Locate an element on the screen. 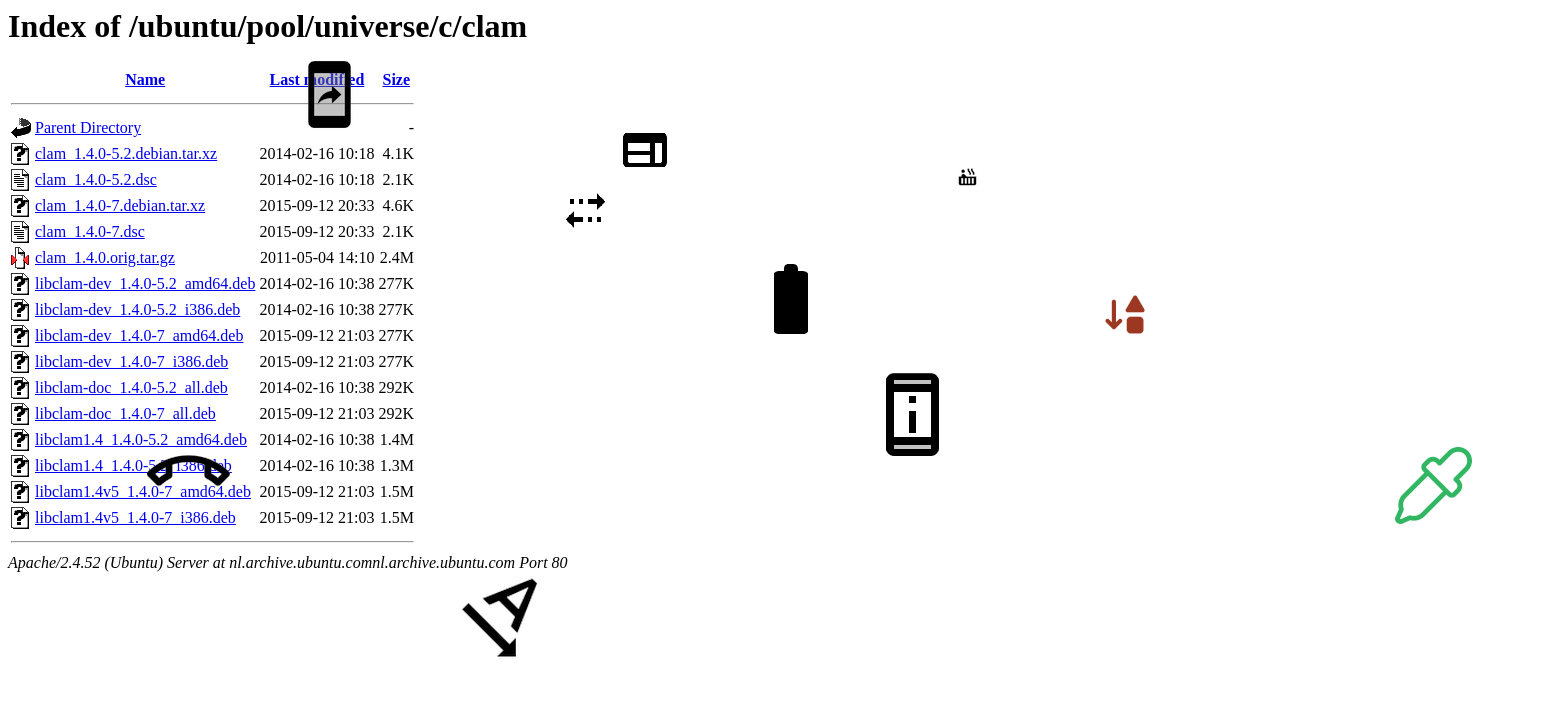 This screenshot has width=1568, height=720. share your mobile screen with others is located at coordinates (329, 94).